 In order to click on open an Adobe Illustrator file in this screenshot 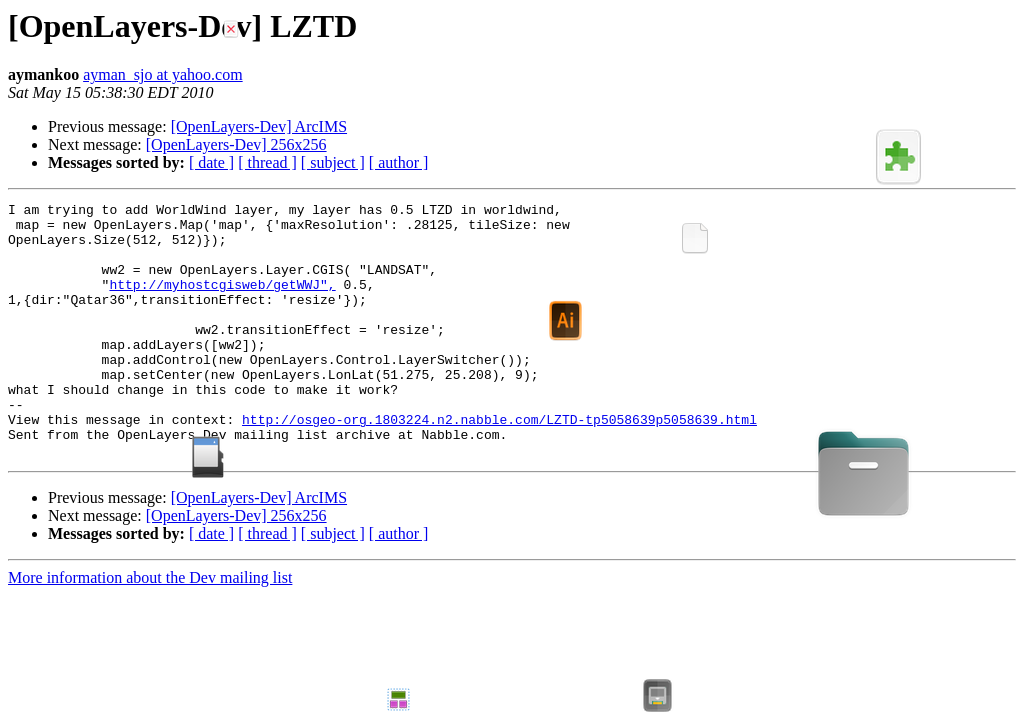, I will do `click(565, 320)`.